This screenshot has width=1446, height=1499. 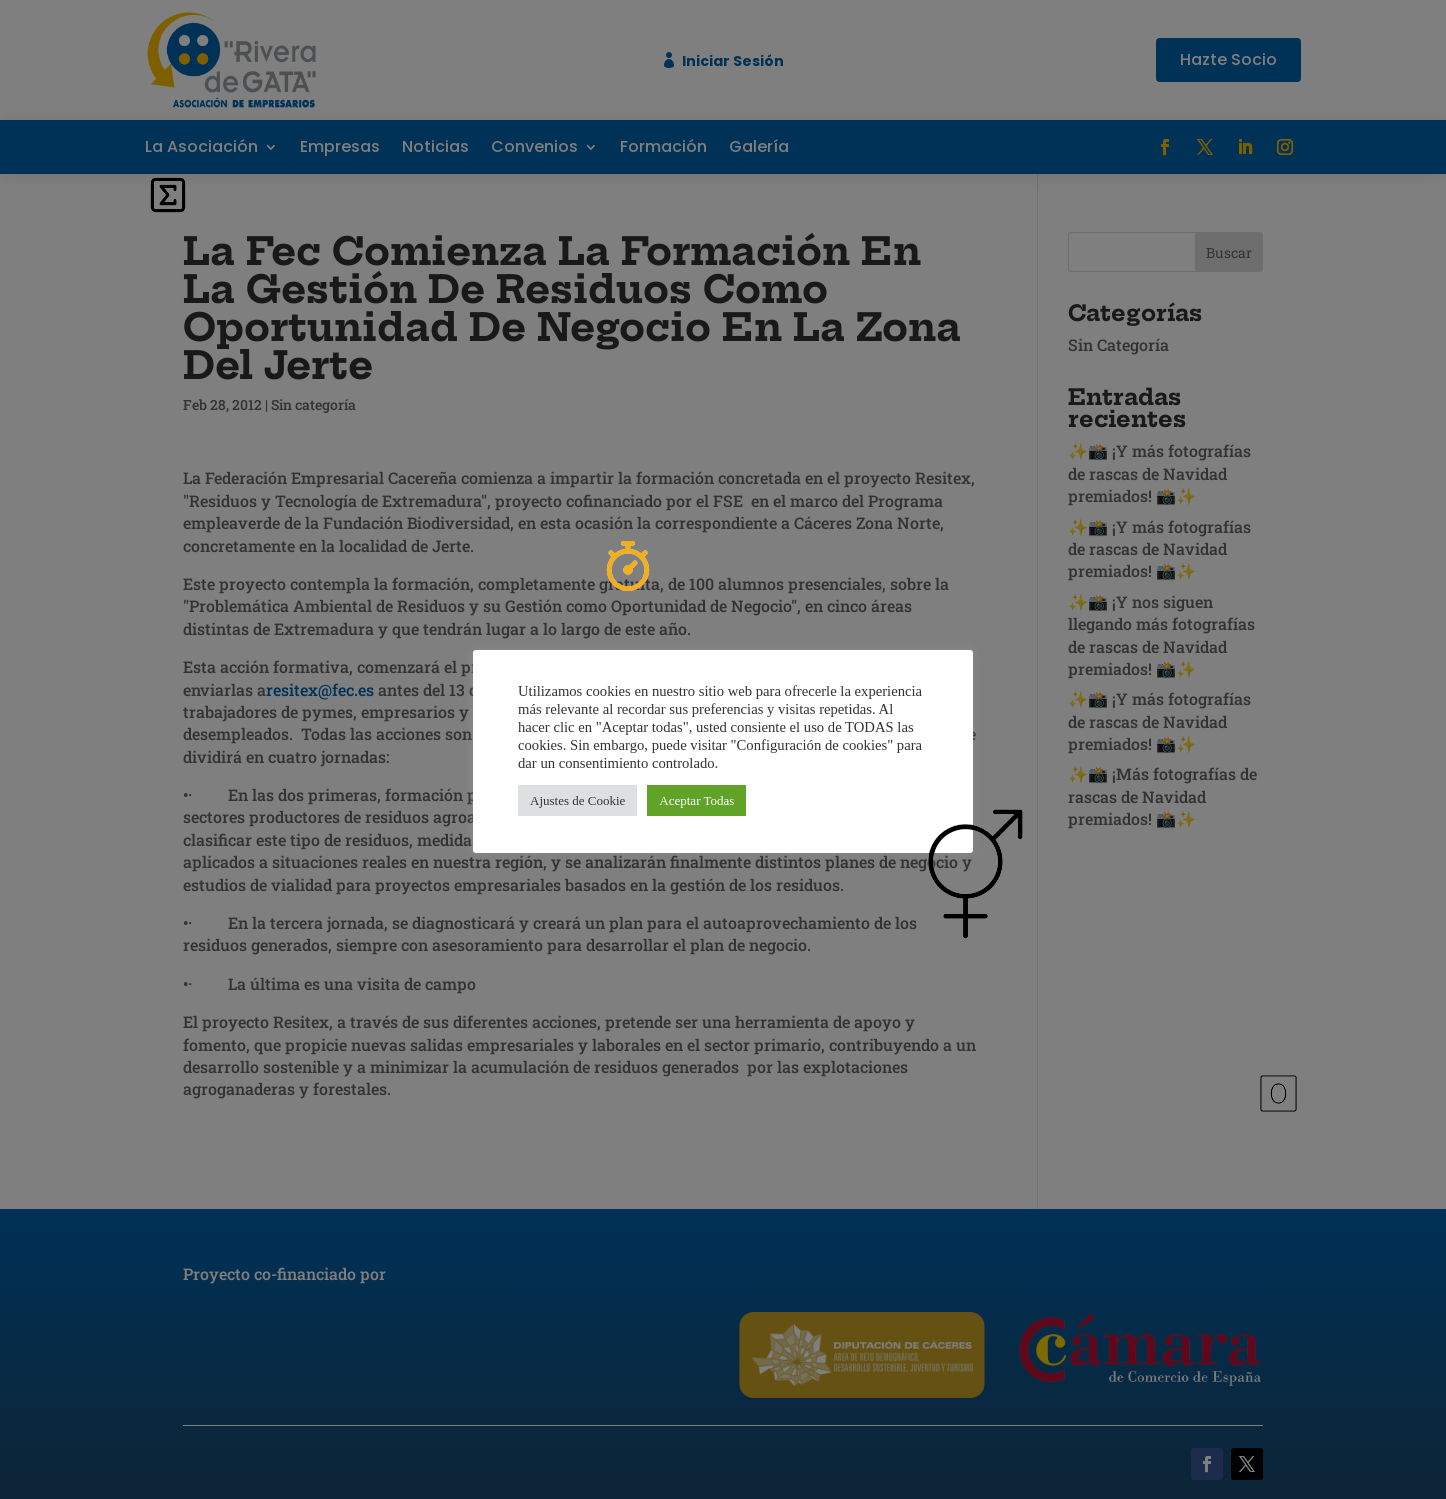 What do you see at coordinates (1278, 1093) in the screenshot?
I see `represents the number zero in a numeric input or display` at bounding box center [1278, 1093].